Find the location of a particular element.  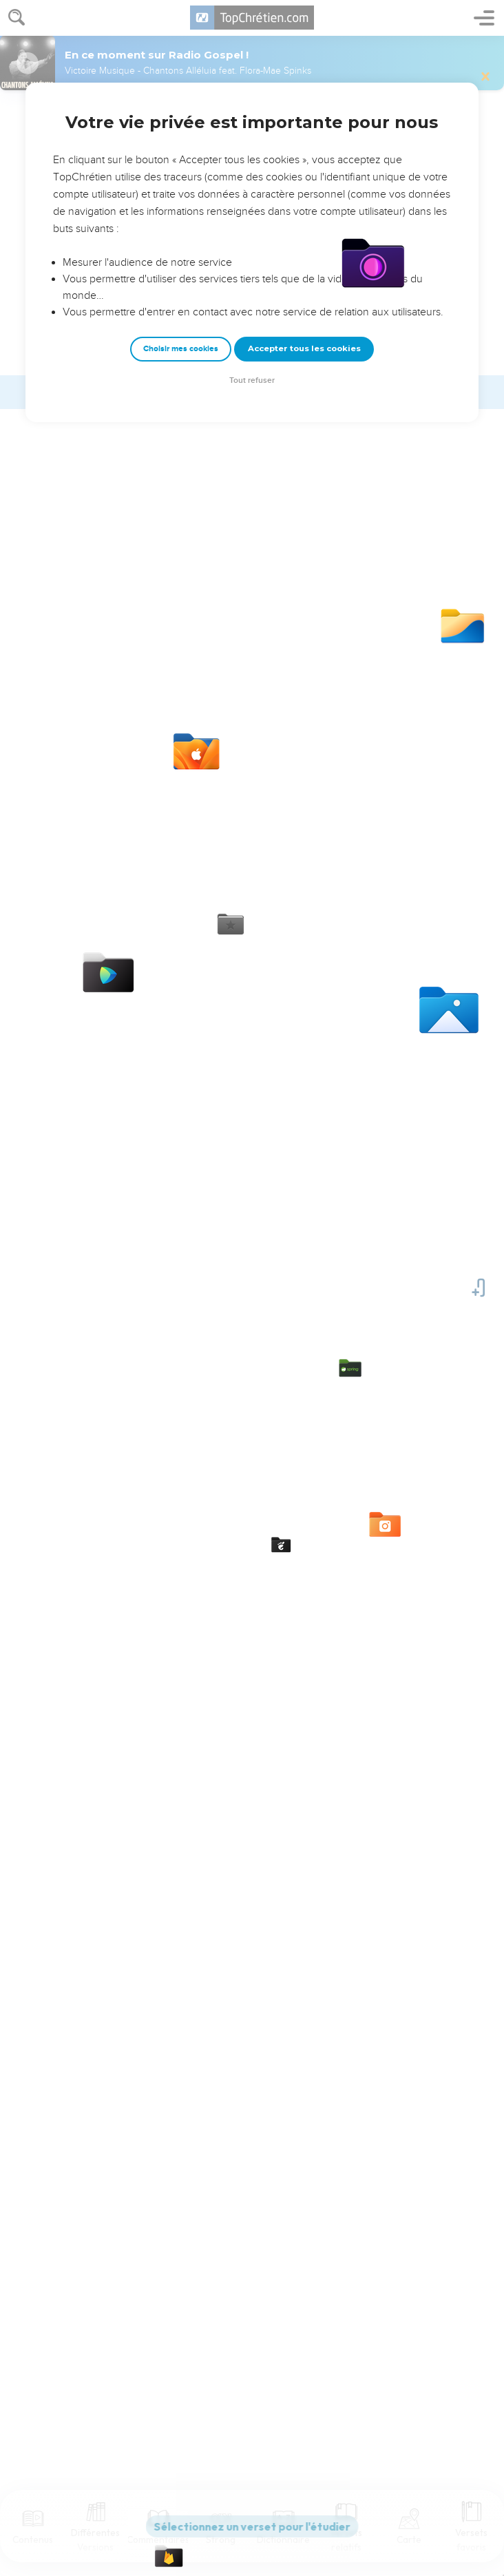

open JetBrains Space project folder is located at coordinates (108, 974).